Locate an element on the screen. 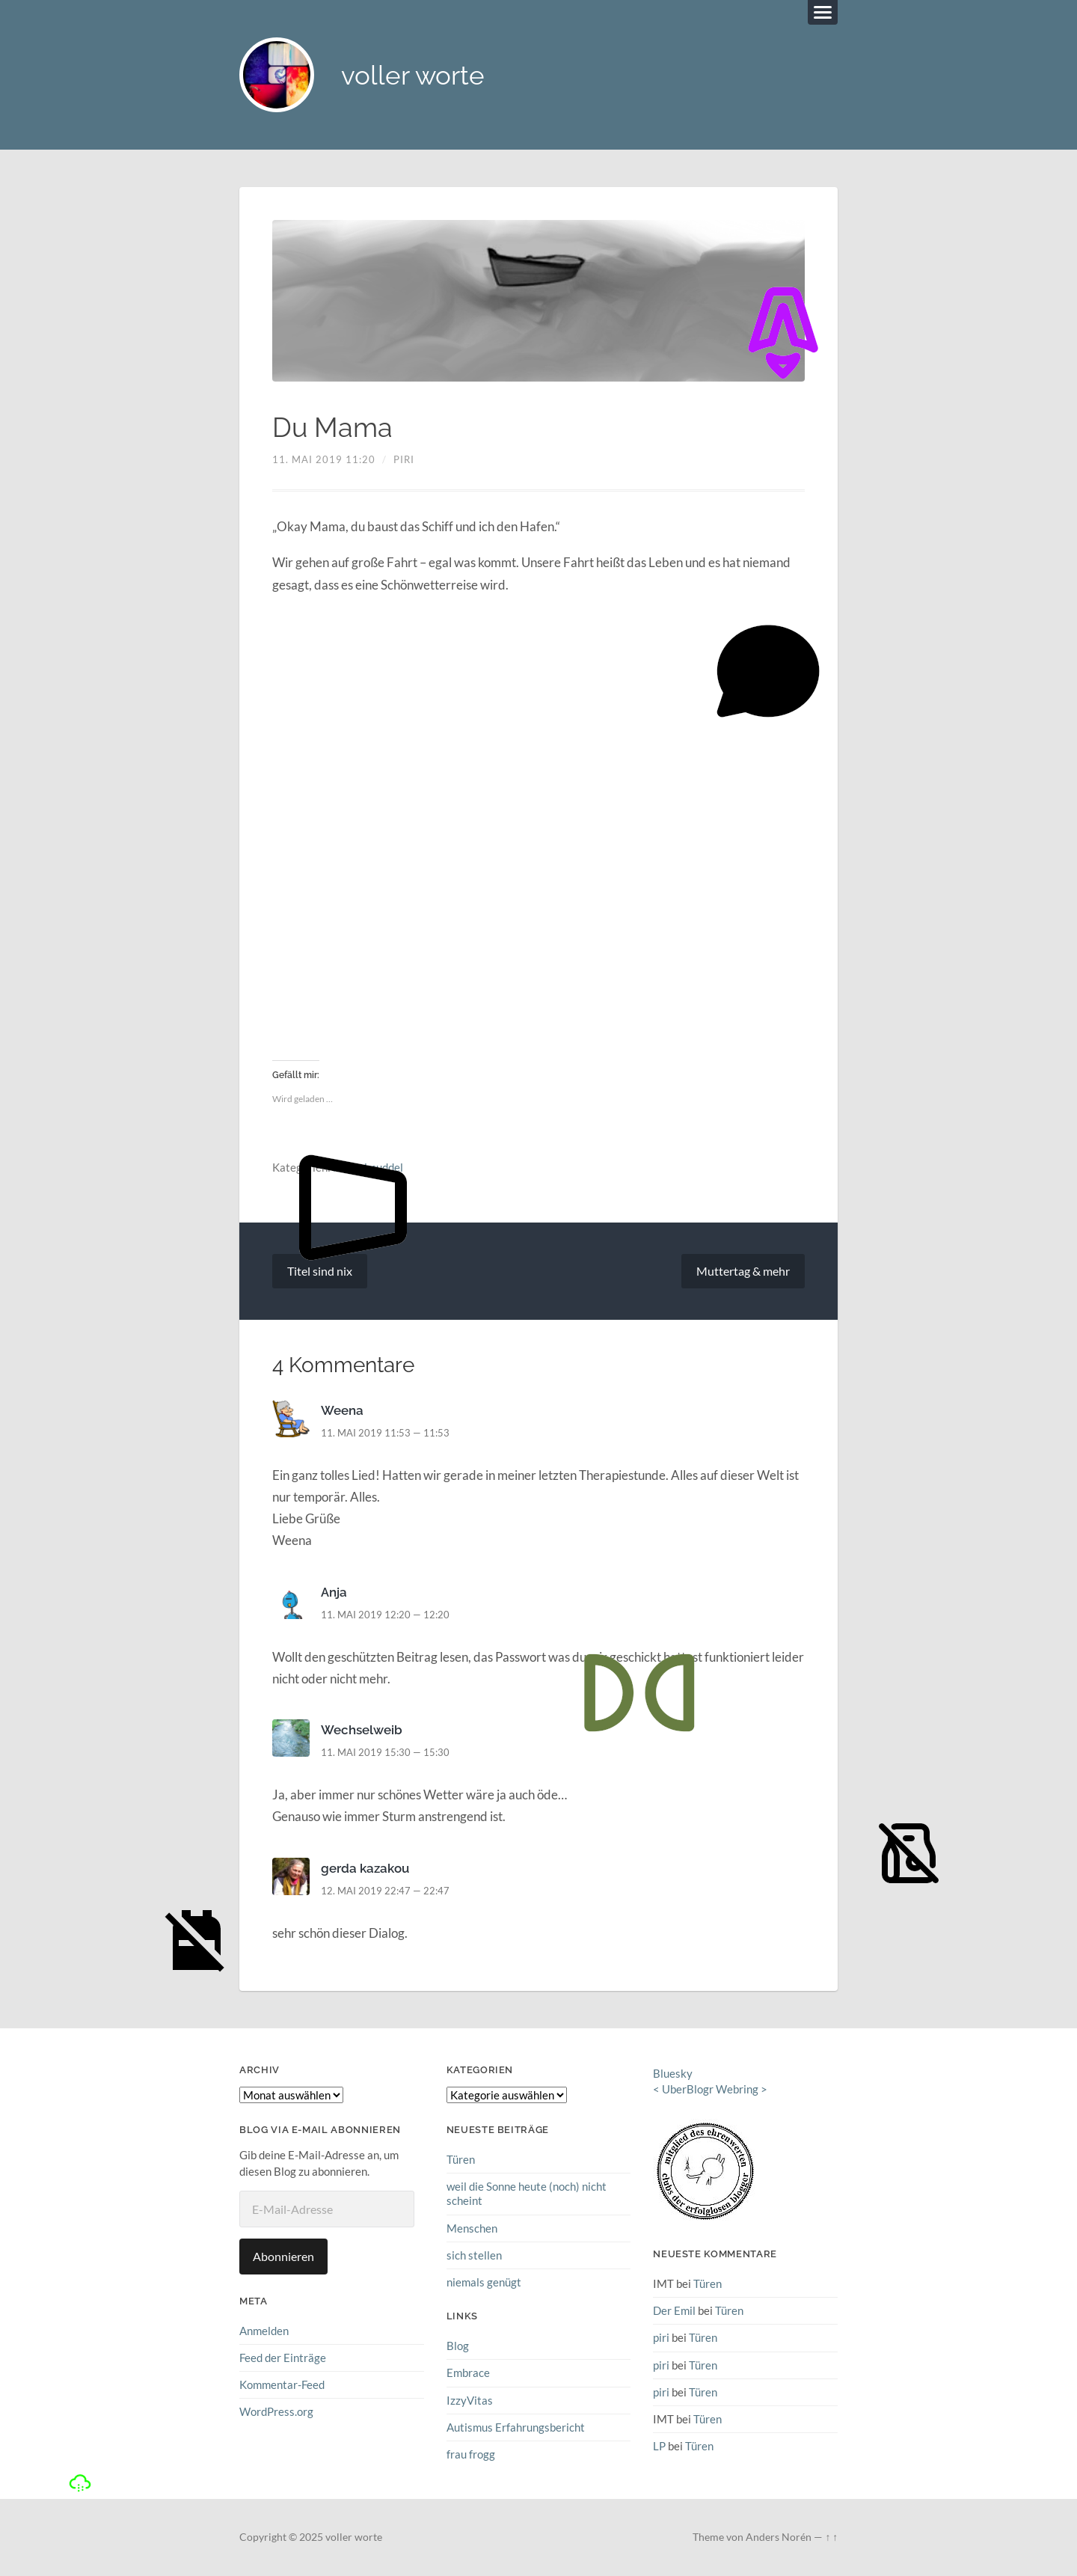  skew or shear object horizontally is located at coordinates (353, 1208).